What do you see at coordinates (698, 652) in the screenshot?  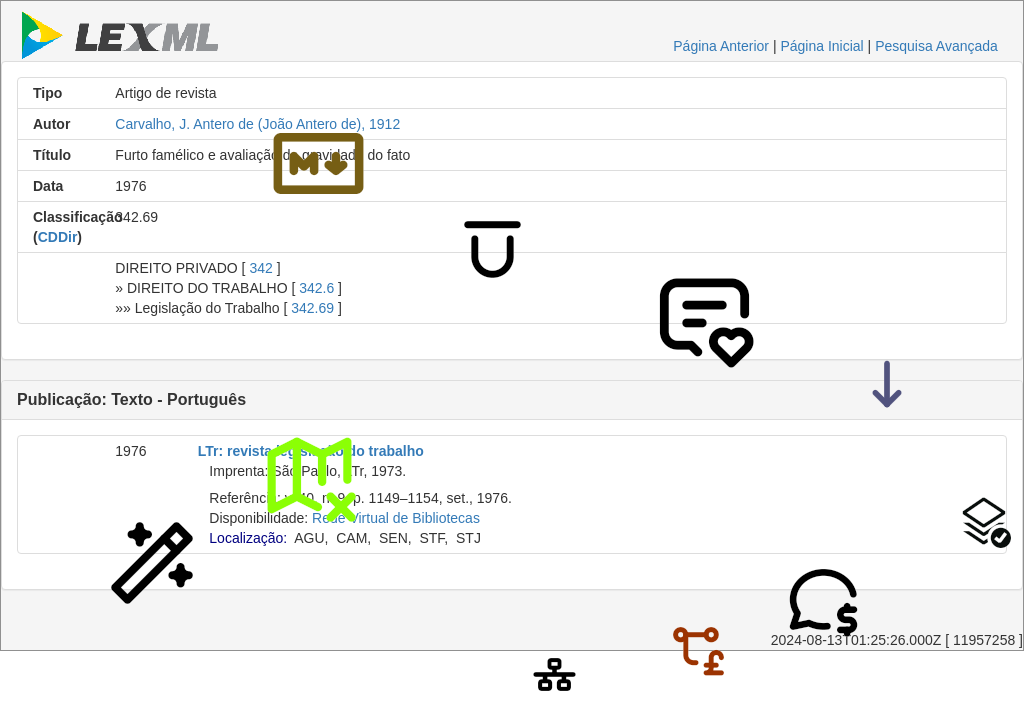 I see `transfer funds in pounds sterling` at bounding box center [698, 652].